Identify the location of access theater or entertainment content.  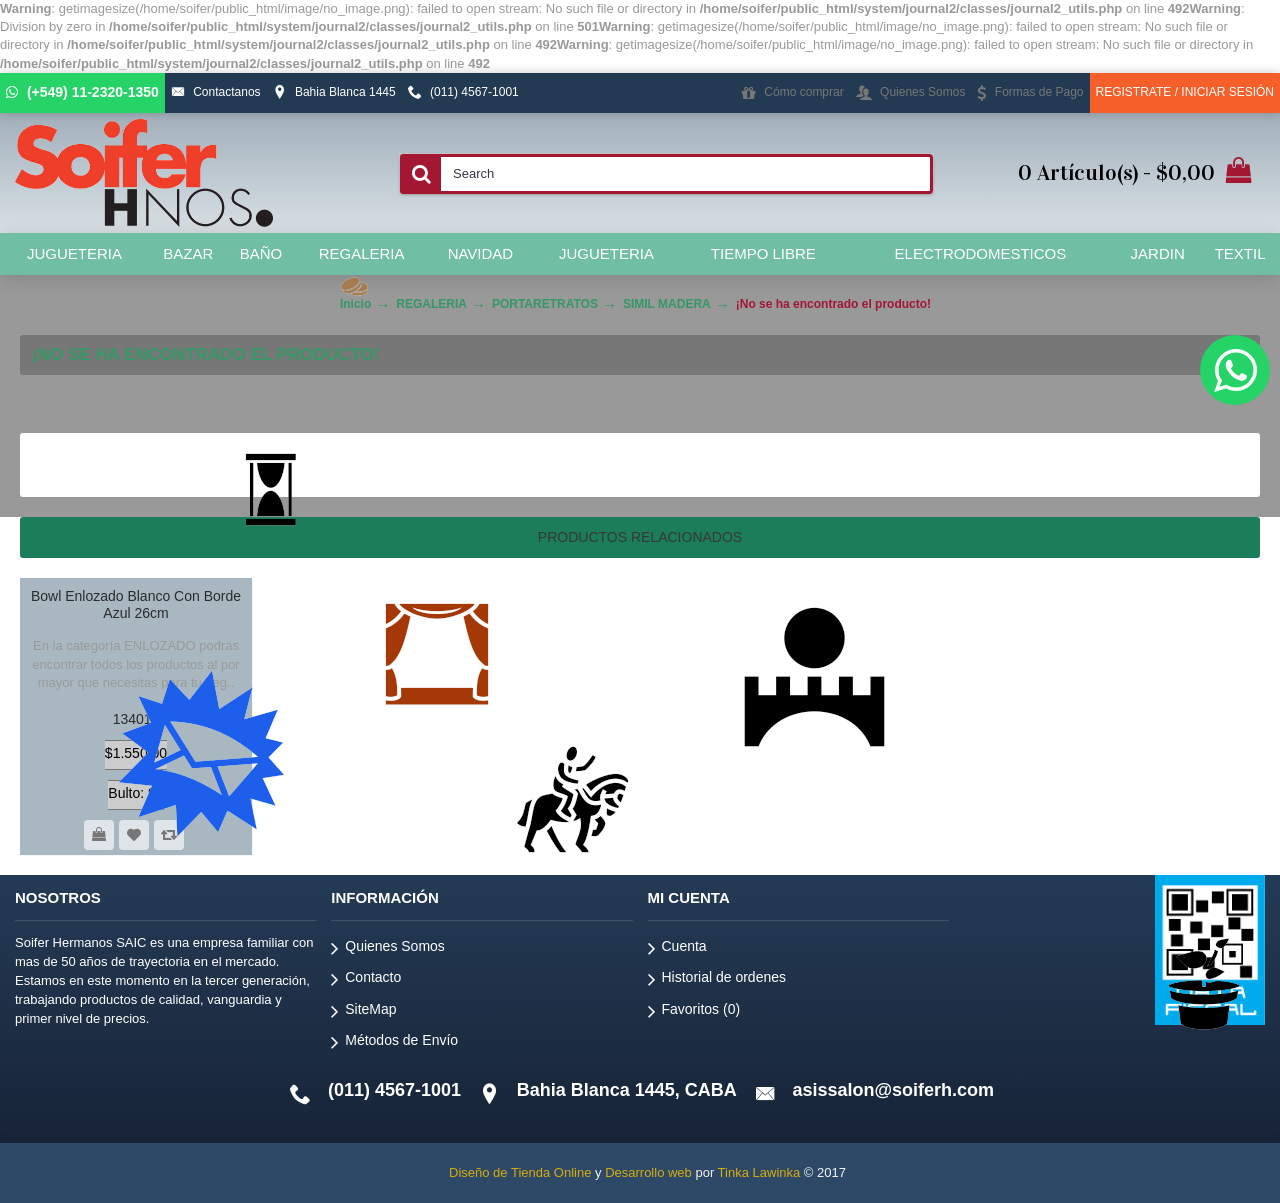
(437, 655).